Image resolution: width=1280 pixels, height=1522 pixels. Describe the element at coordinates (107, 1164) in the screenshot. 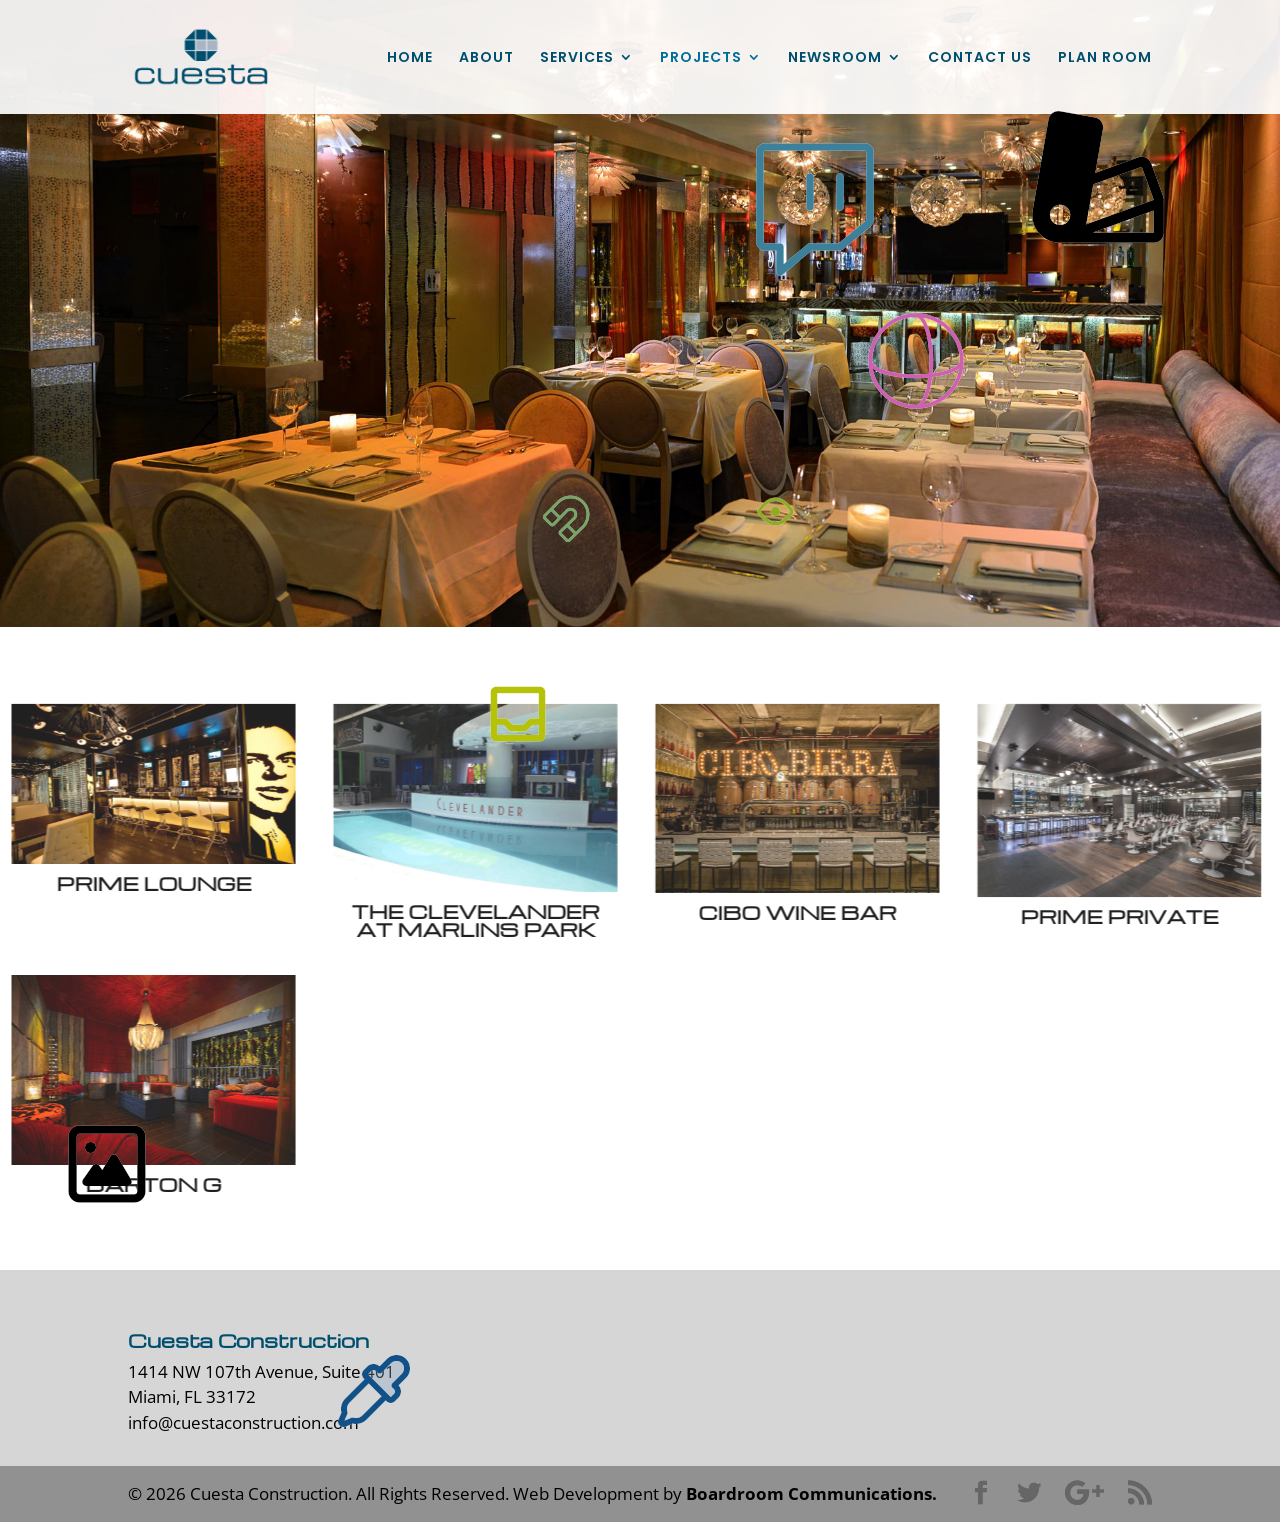

I see `view image or photo` at that location.